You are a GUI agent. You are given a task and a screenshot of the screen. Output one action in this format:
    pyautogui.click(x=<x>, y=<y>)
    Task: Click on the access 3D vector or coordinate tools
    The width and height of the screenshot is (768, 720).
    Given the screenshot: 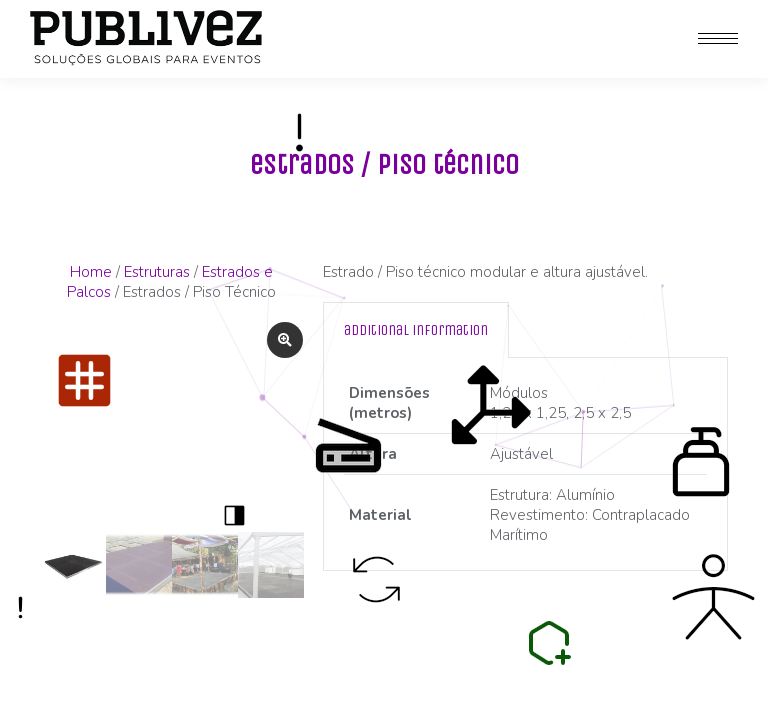 What is the action you would take?
    pyautogui.click(x=486, y=409)
    